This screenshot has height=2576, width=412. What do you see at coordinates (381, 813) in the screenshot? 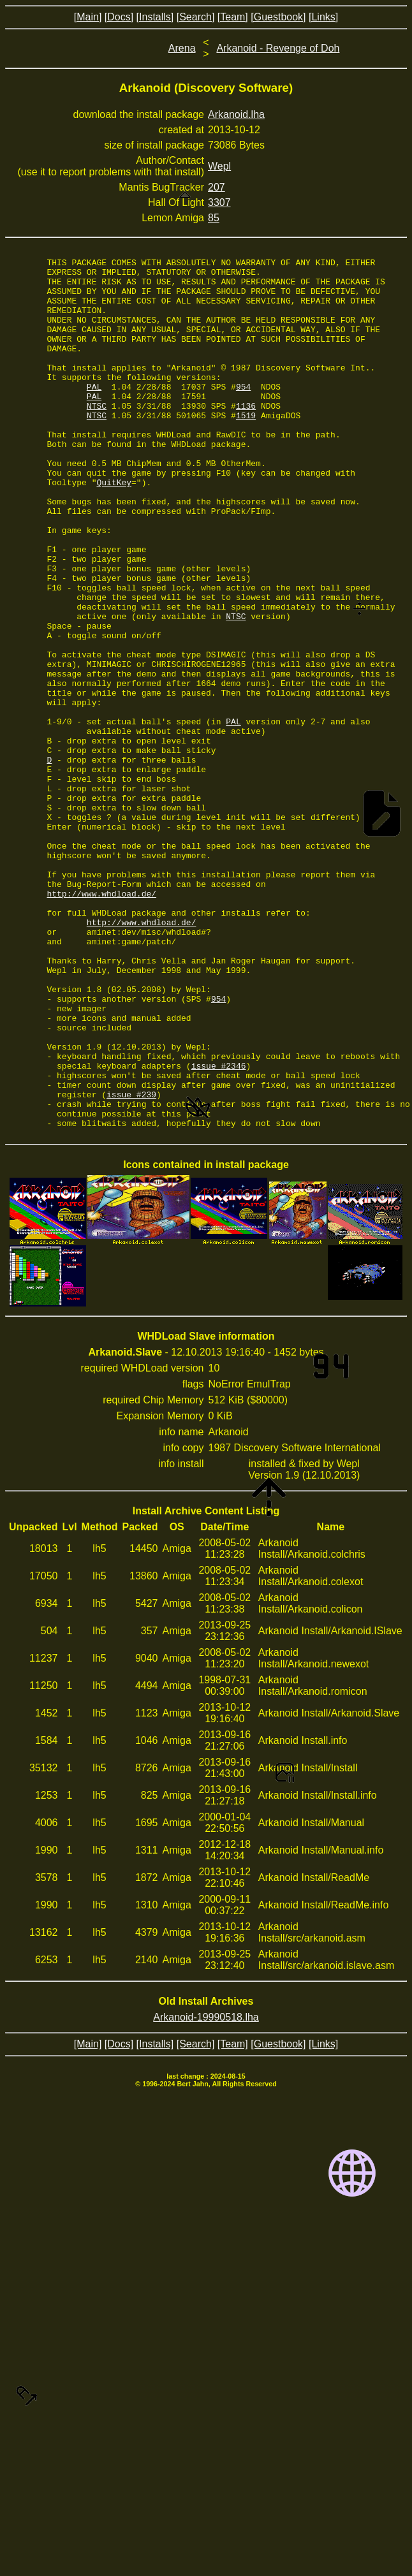
I see `edit this document` at bounding box center [381, 813].